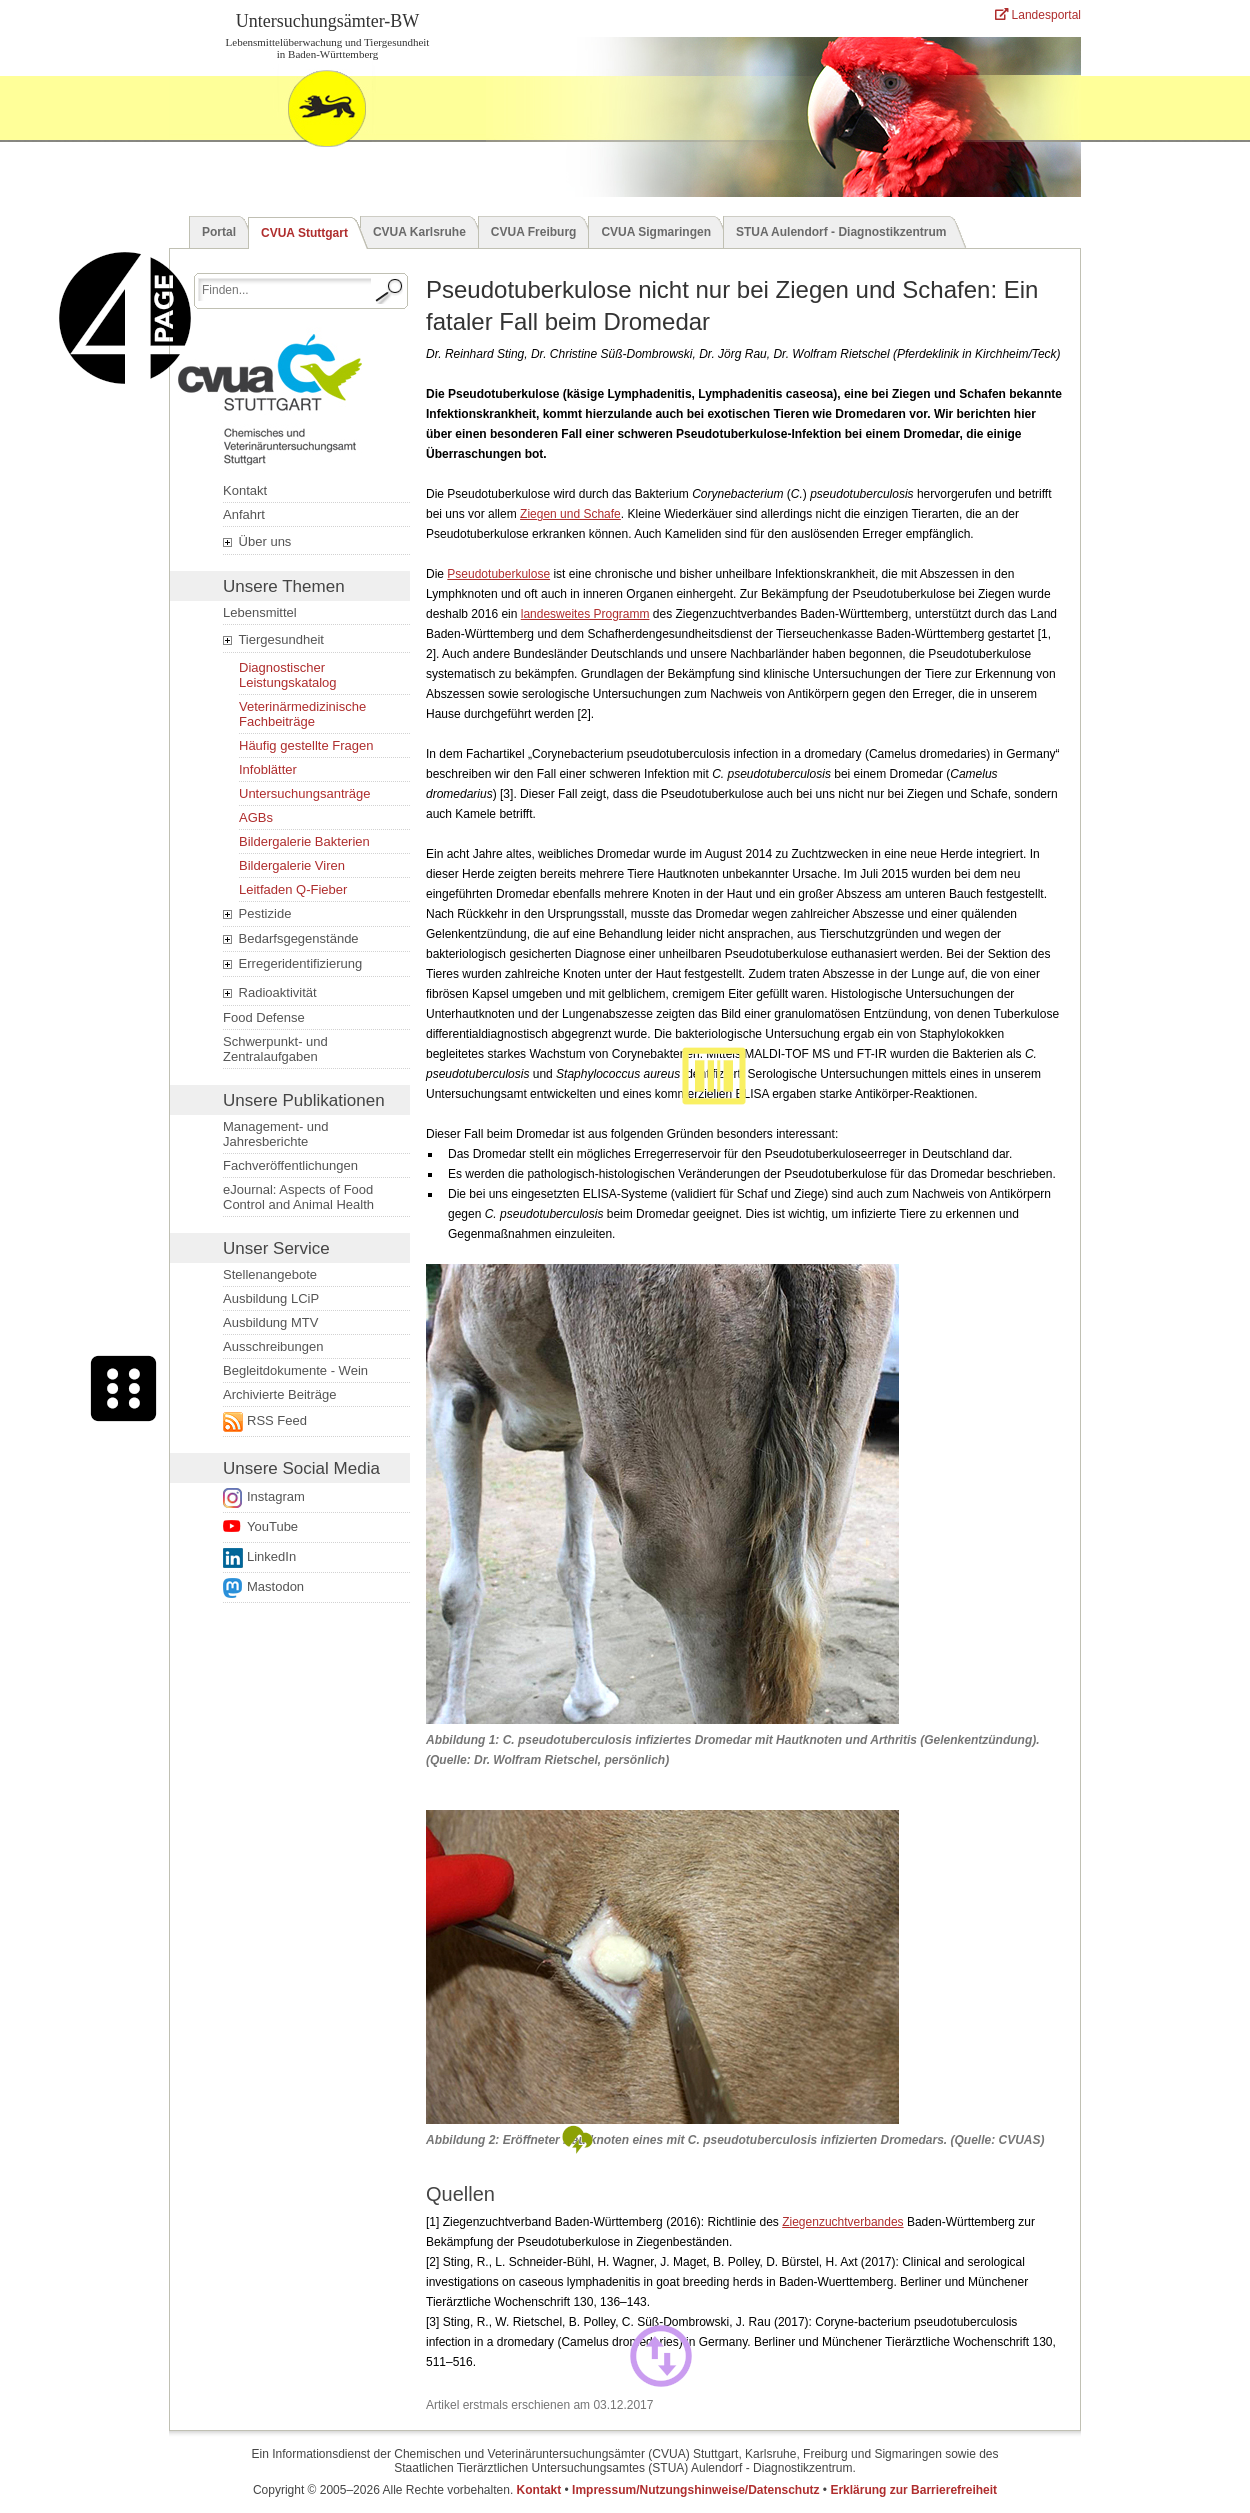 The height and width of the screenshot is (2513, 1250). Describe the element at coordinates (714, 1076) in the screenshot. I see `scan a barcode` at that location.